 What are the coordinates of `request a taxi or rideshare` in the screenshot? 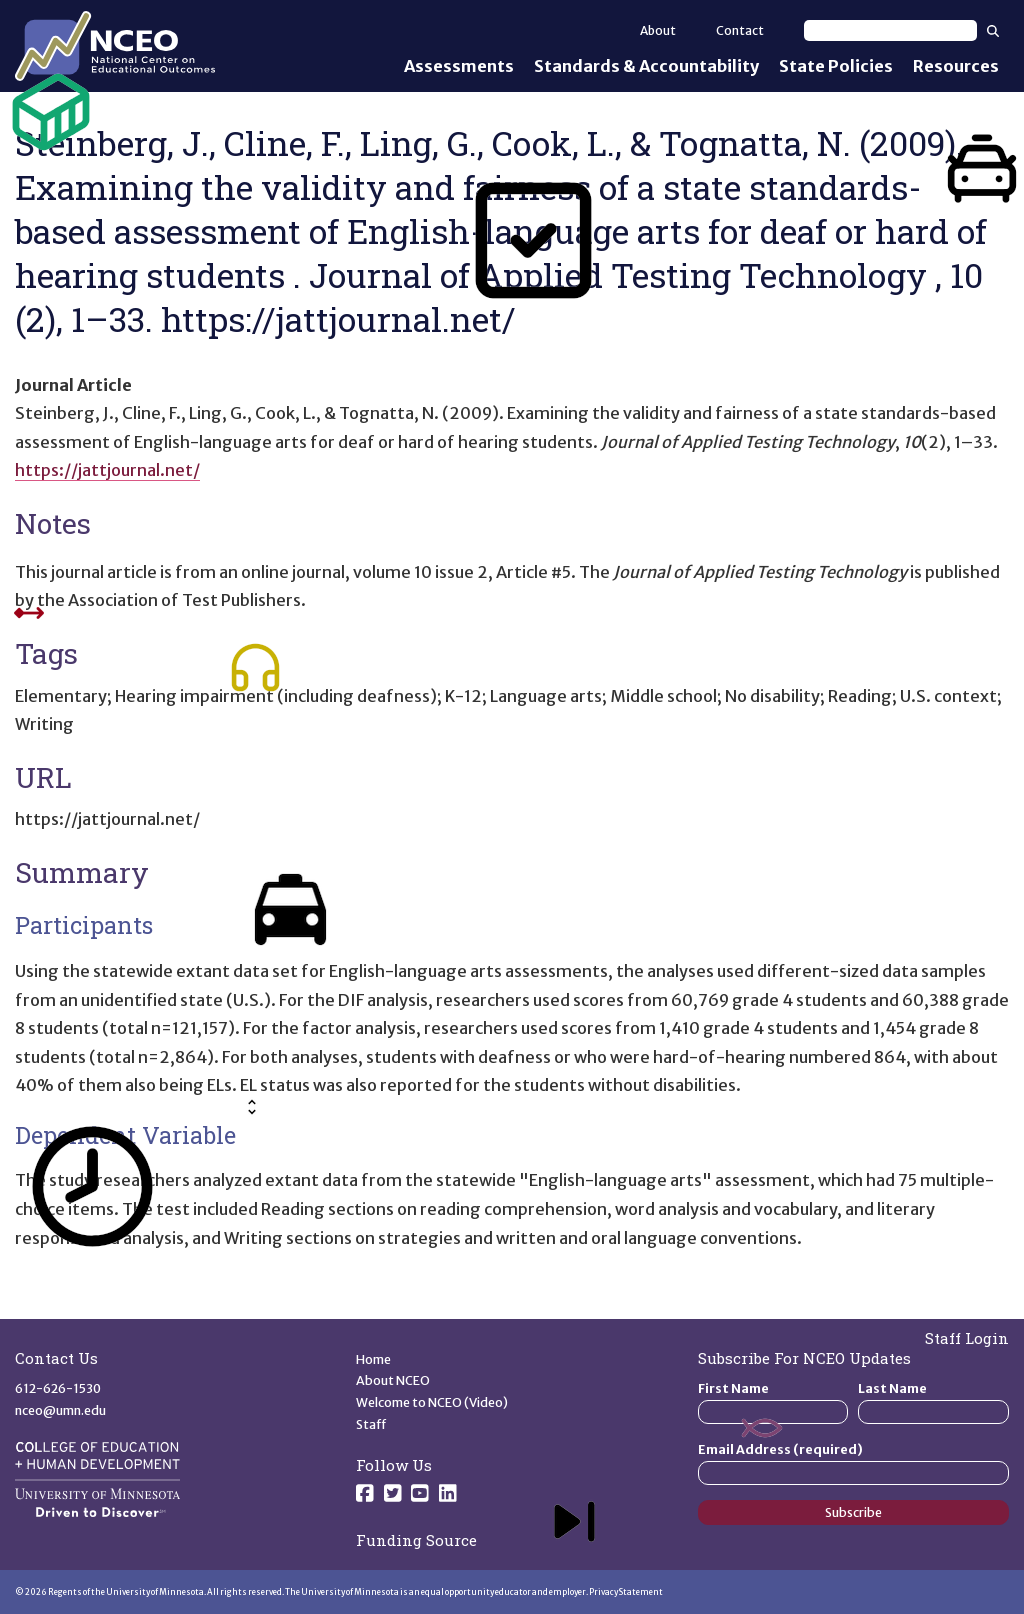 It's located at (290, 909).